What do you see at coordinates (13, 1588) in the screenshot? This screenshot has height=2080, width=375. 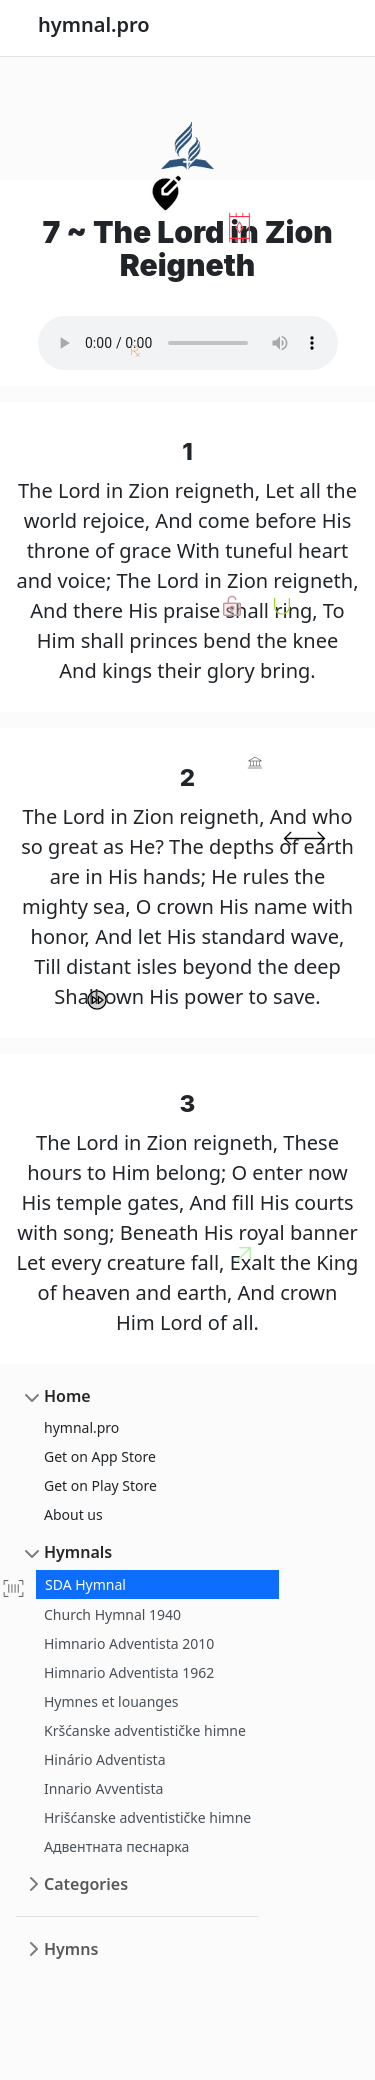 I see `scan a barcode` at bounding box center [13, 1588].